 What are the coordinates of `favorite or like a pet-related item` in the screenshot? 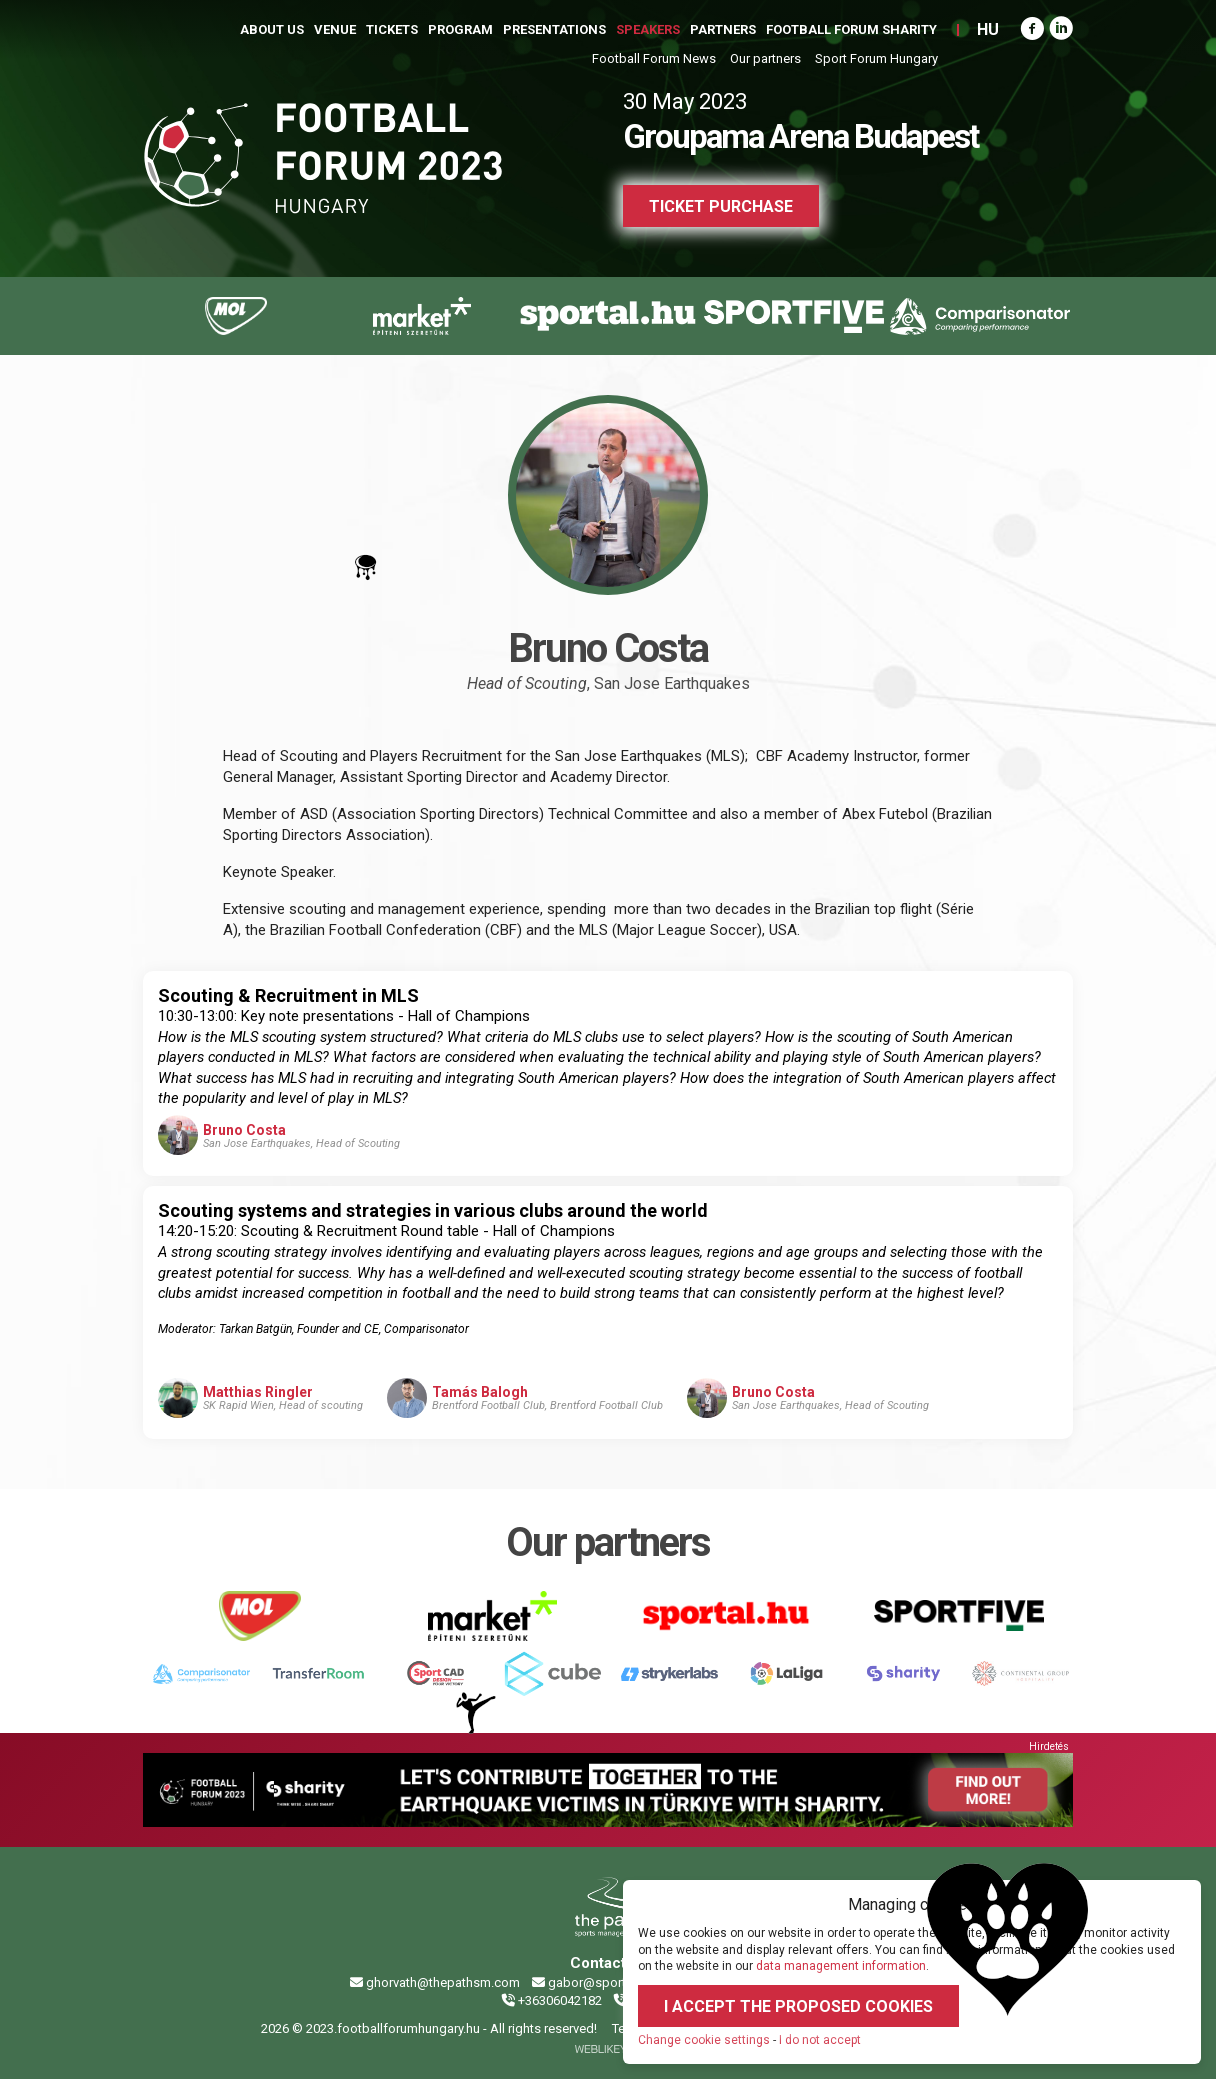 It's located at (1007, 1940).